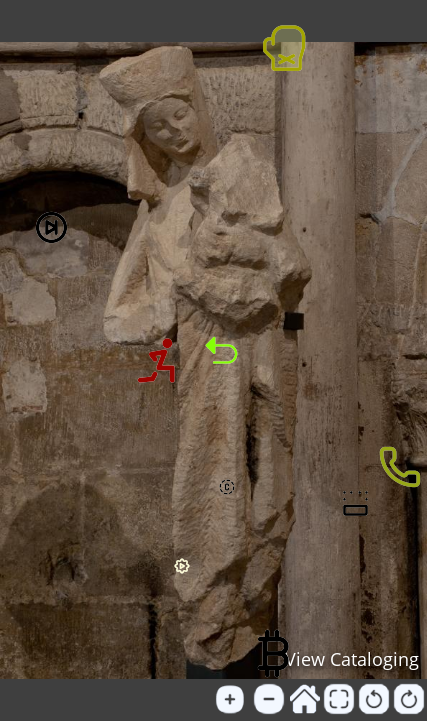 This screenshot has height=721, width=427. I want to click on make a phone call, so click(400, 467).